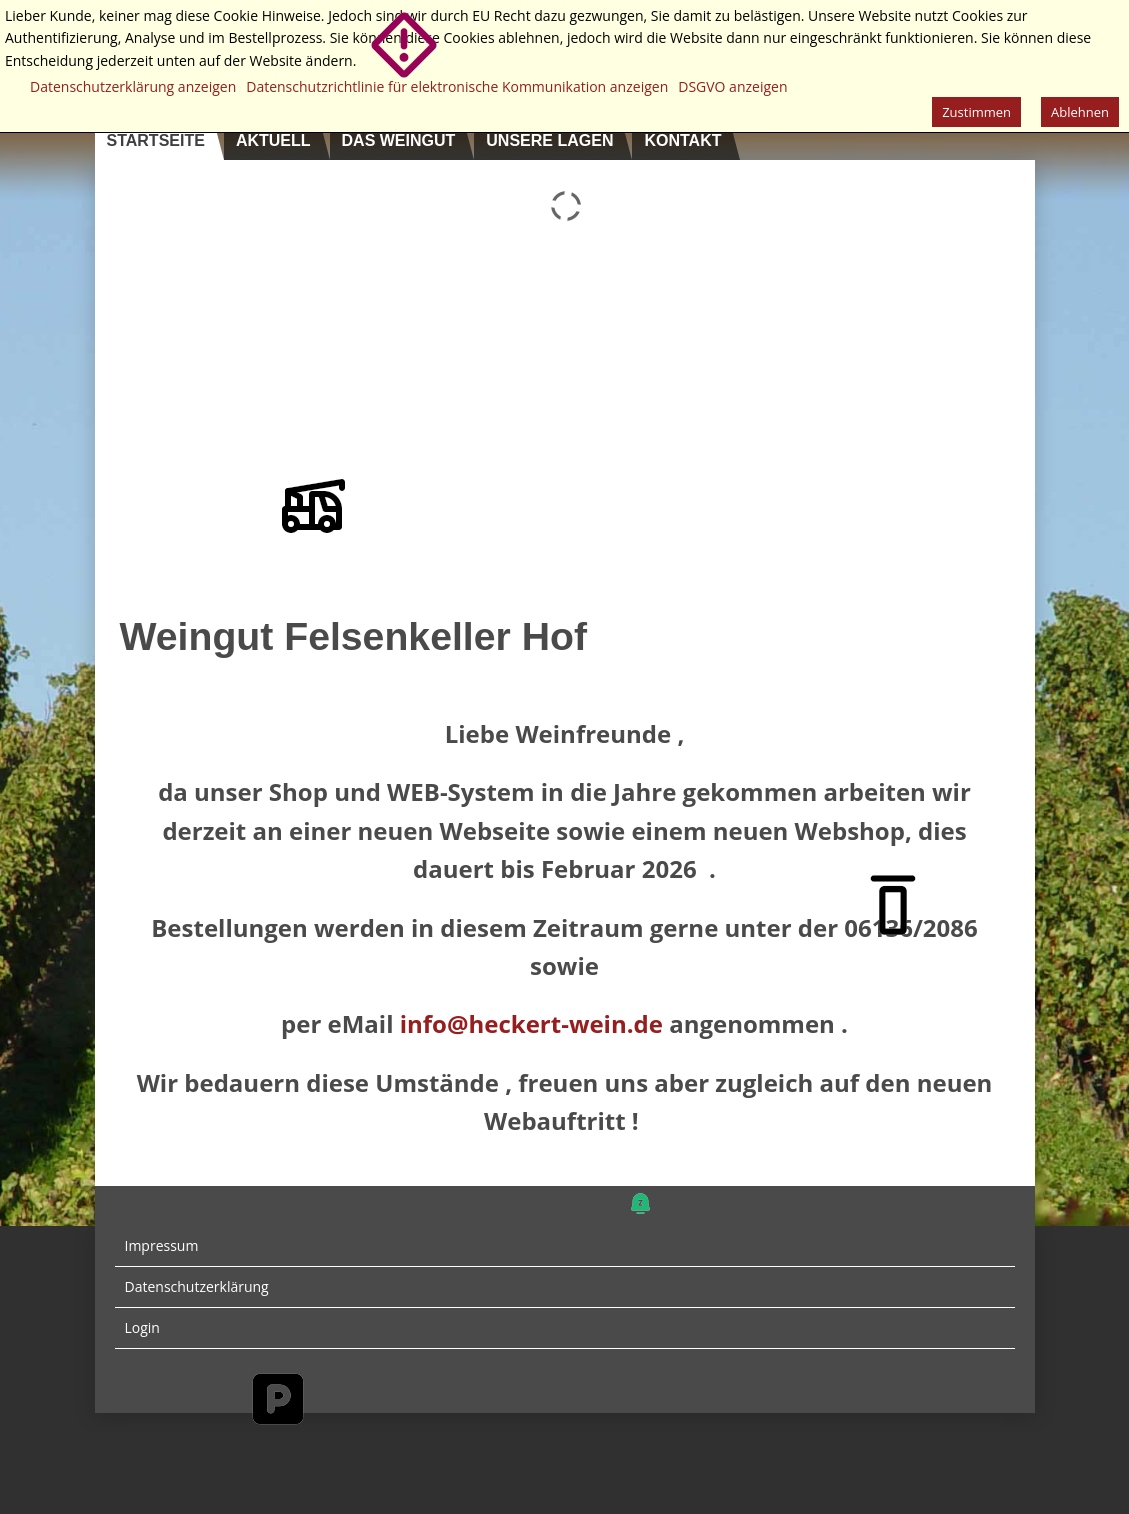 The image size is (1129, 1514). What do you see at coordinates (640, 1203) in the screenshot?
I see `mute notifications or enable do not disturb mode` at bounding box center [640, 1203].